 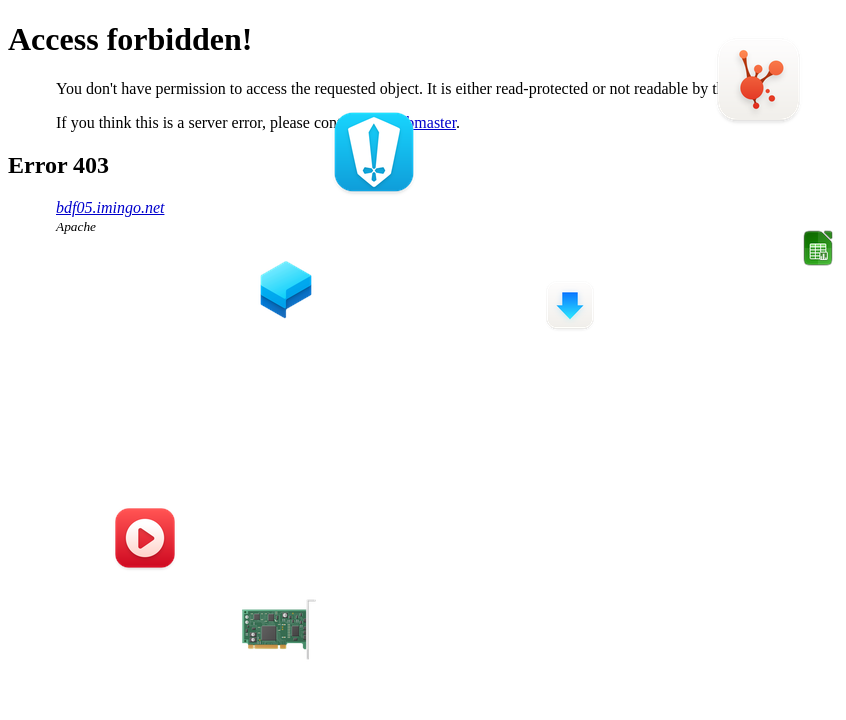 I want to click on open kget download manager, so click(x=570, y=305).